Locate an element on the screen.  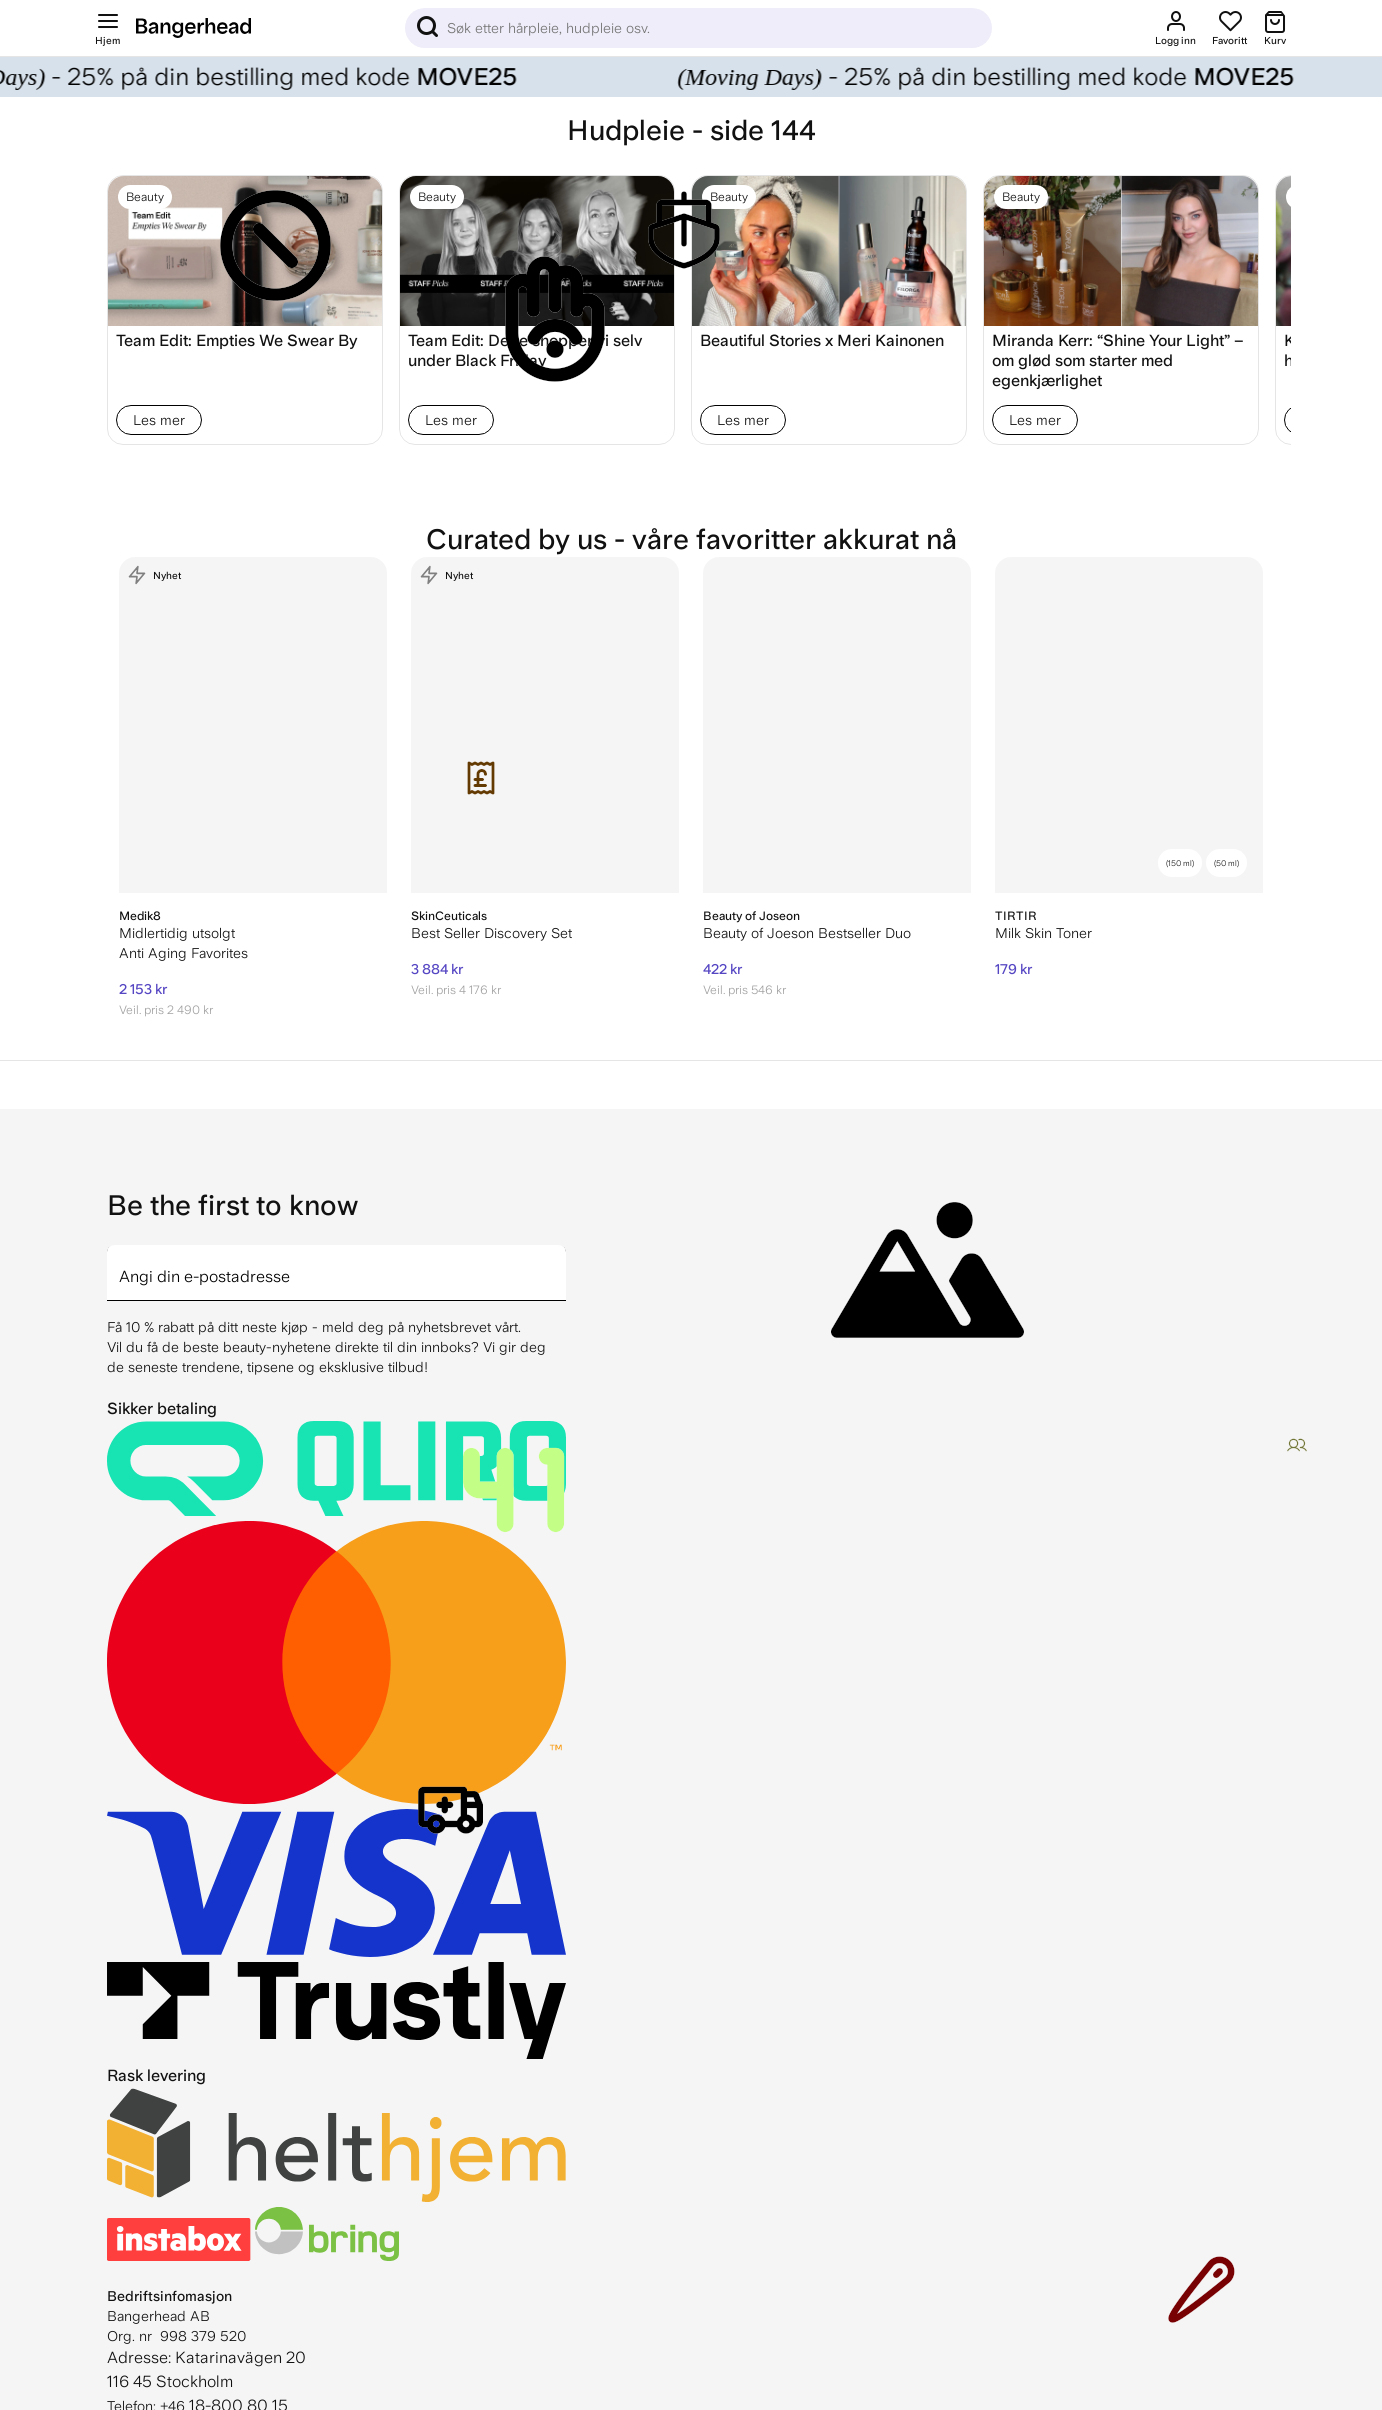
access palm reading or hand analysis feature is located at coordinates (555, 319).